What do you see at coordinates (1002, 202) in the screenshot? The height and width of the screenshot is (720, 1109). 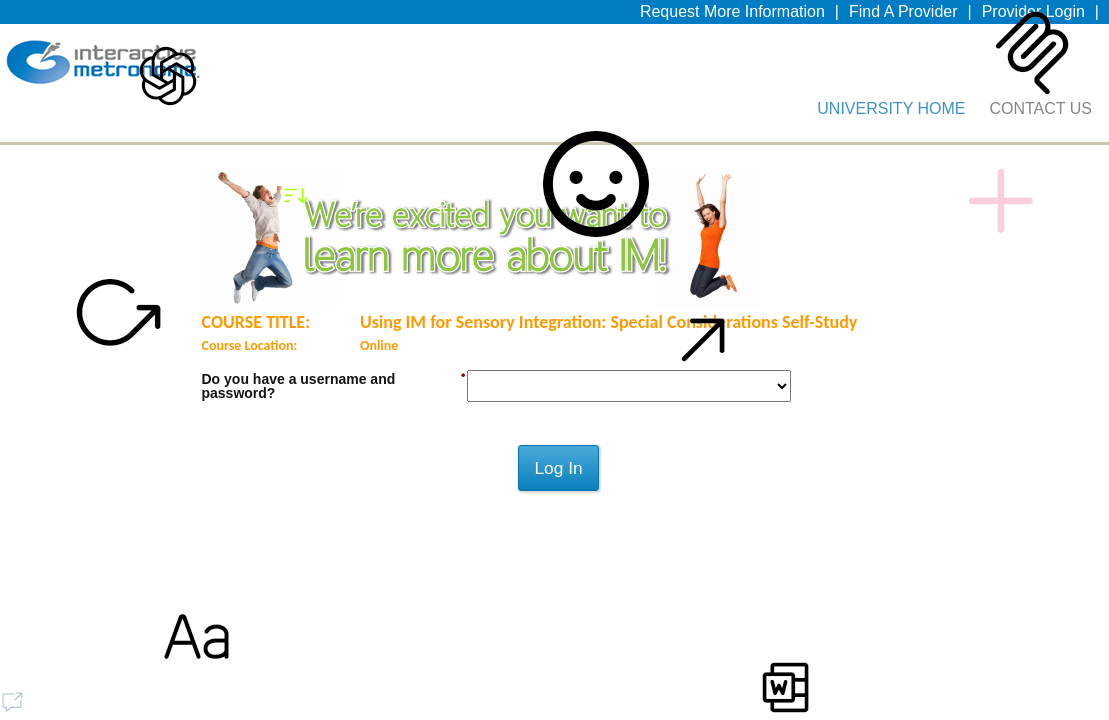 I see `add a new item` at bounding box center [1002, 202].